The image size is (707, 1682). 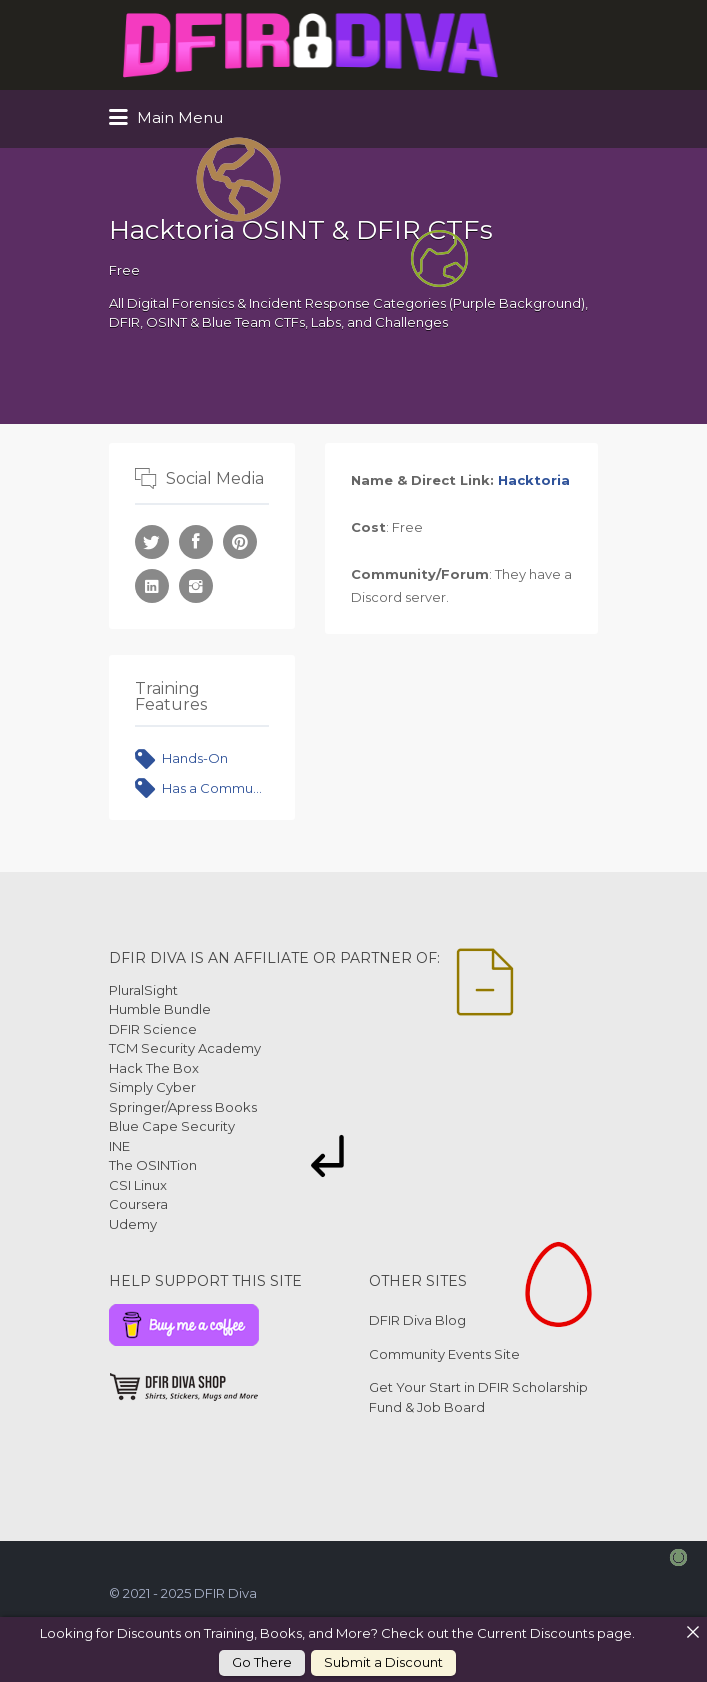 I want to click on remove a file from the list, so click(x=485, y=982).